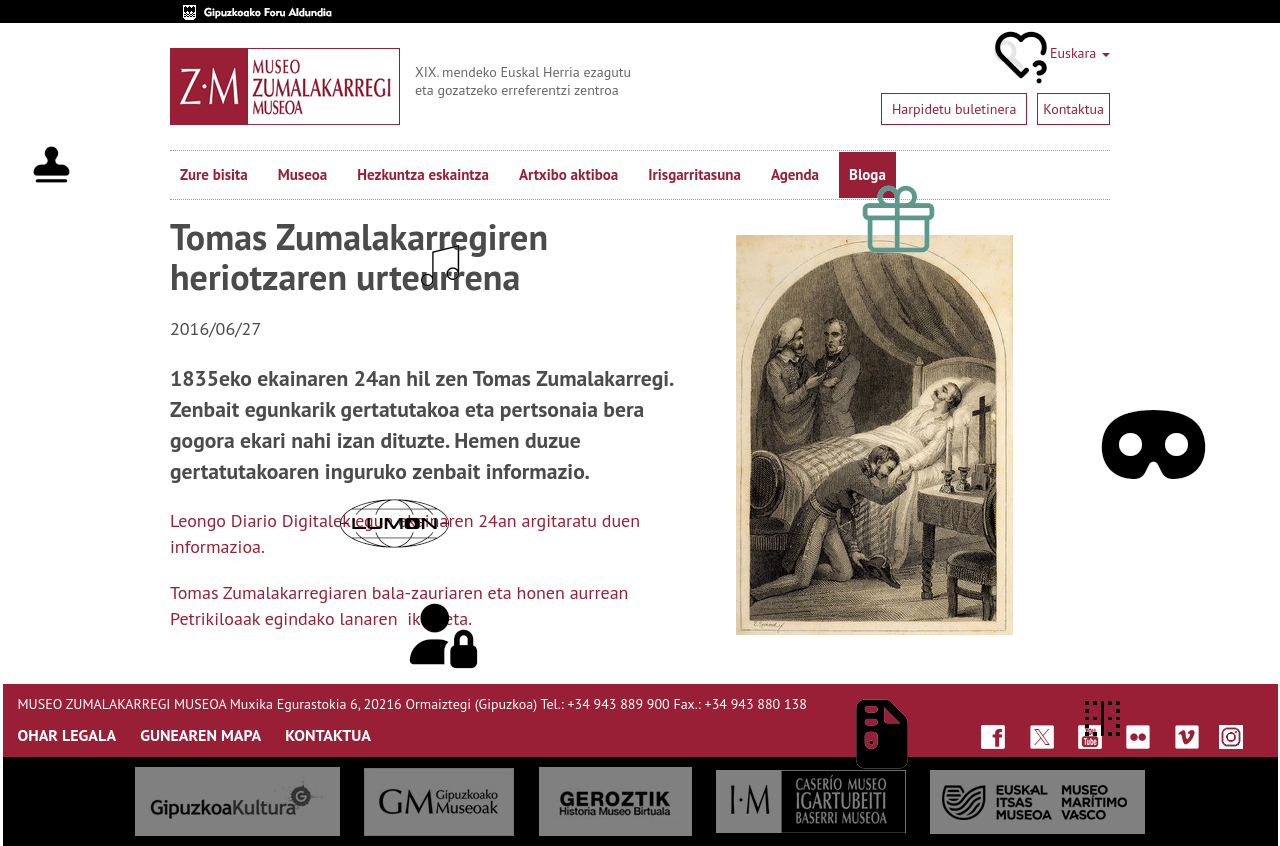  Describe the element at coordinates (51, 164) in the screenshot. I see `apply a stamp or seal to a document` at that location.